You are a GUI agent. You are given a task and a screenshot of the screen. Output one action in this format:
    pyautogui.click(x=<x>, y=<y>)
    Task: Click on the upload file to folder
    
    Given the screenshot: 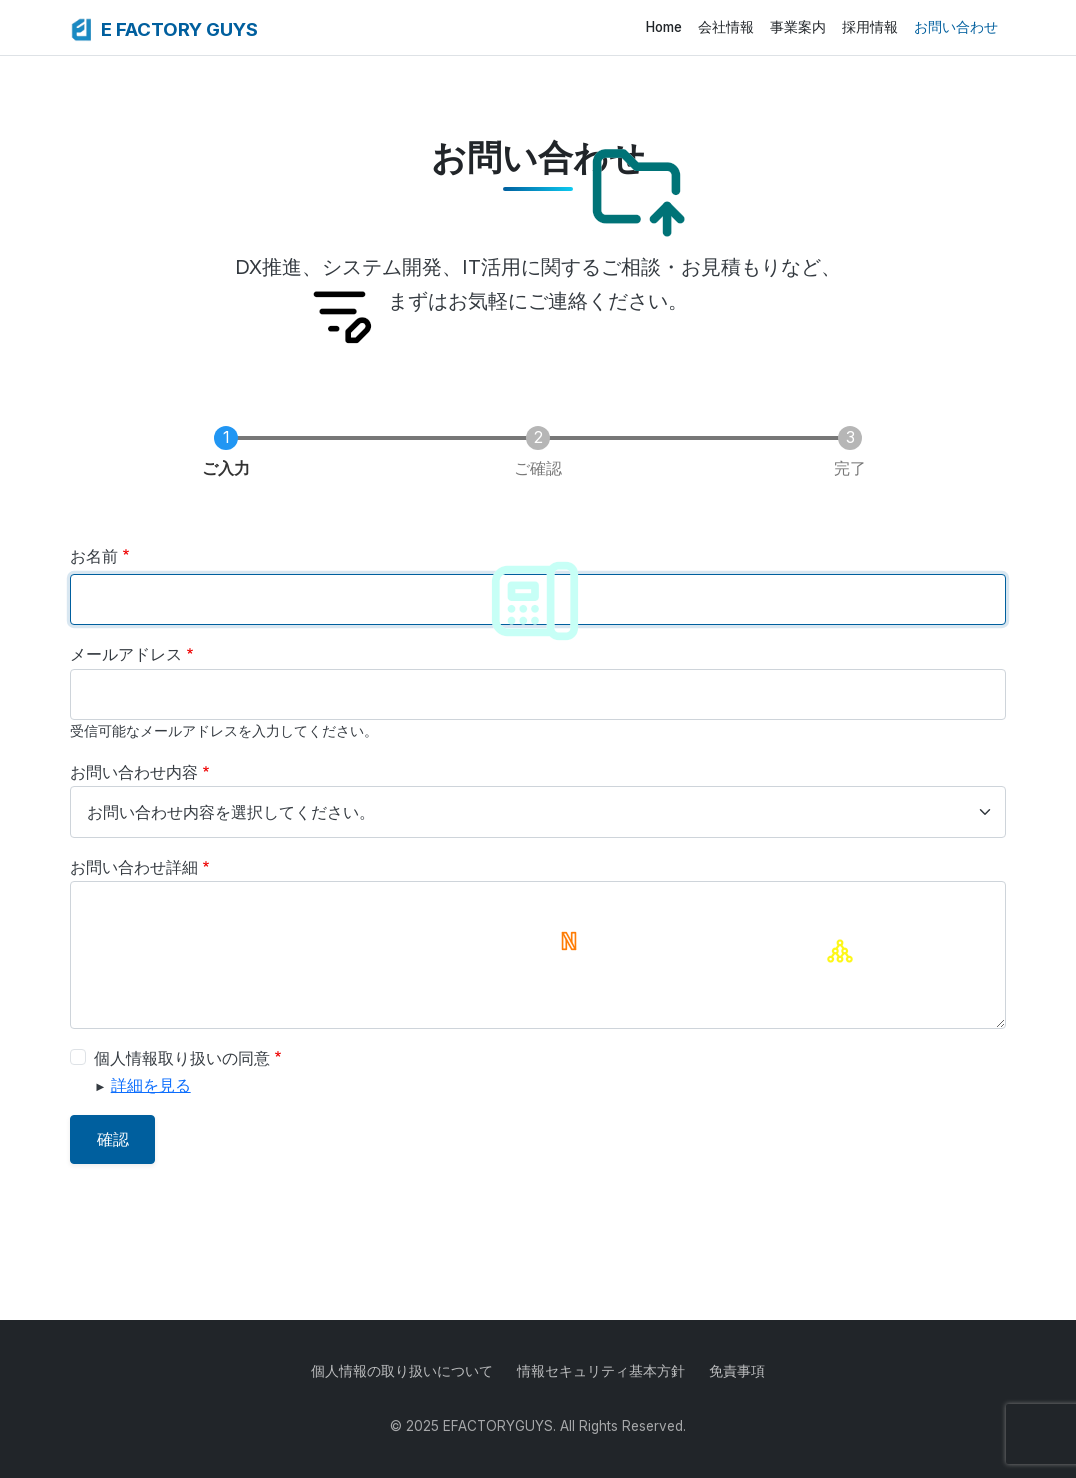 What is the action you would take?
    pyautogui.click(x=636, y=188)
    